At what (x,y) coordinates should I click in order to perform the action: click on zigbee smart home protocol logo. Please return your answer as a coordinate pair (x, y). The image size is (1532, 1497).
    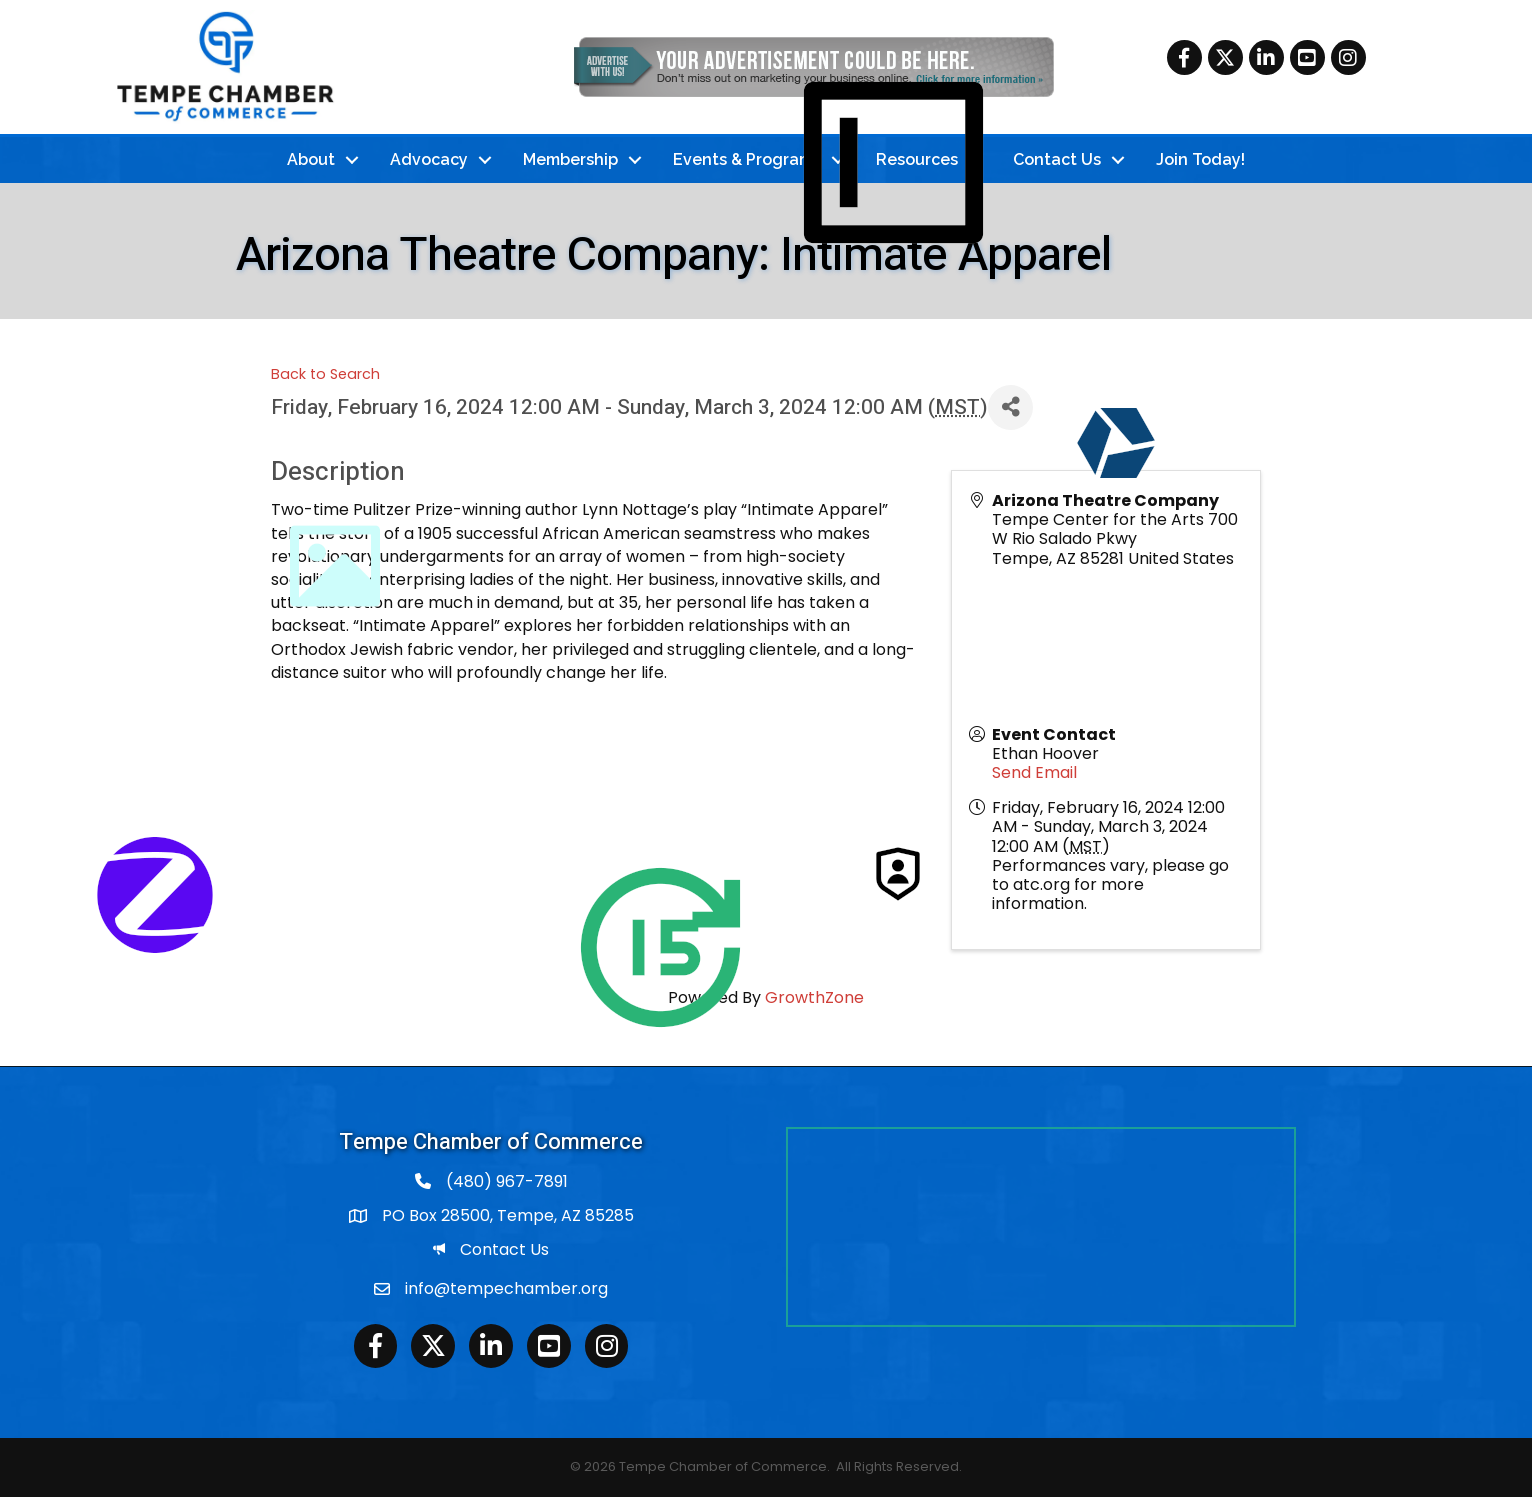
    Looking at the image, I should click on (155, 895).